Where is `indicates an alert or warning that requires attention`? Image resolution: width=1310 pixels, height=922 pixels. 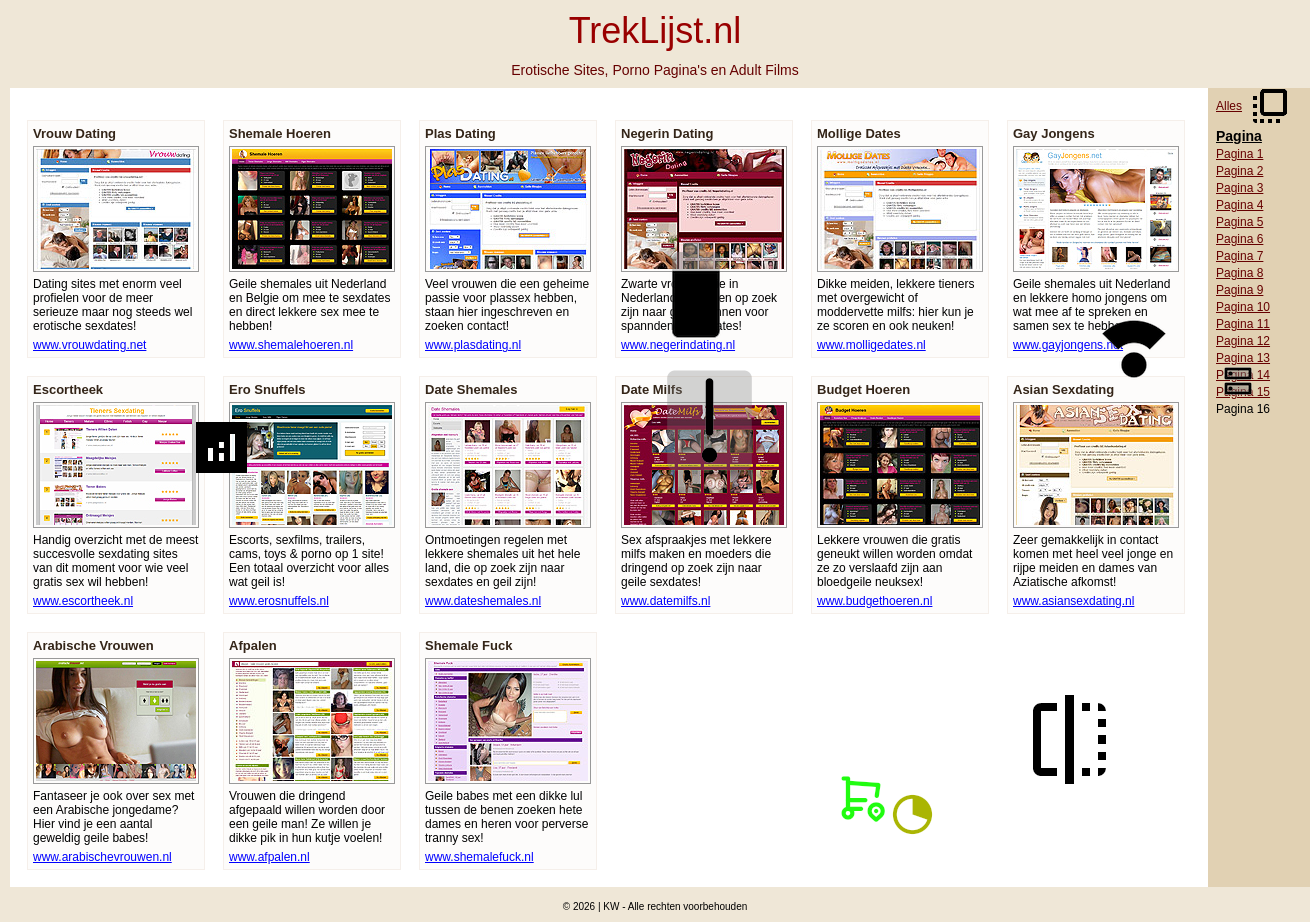 indicates an alert or warning that requires attention is located at coordinates (709, 420).